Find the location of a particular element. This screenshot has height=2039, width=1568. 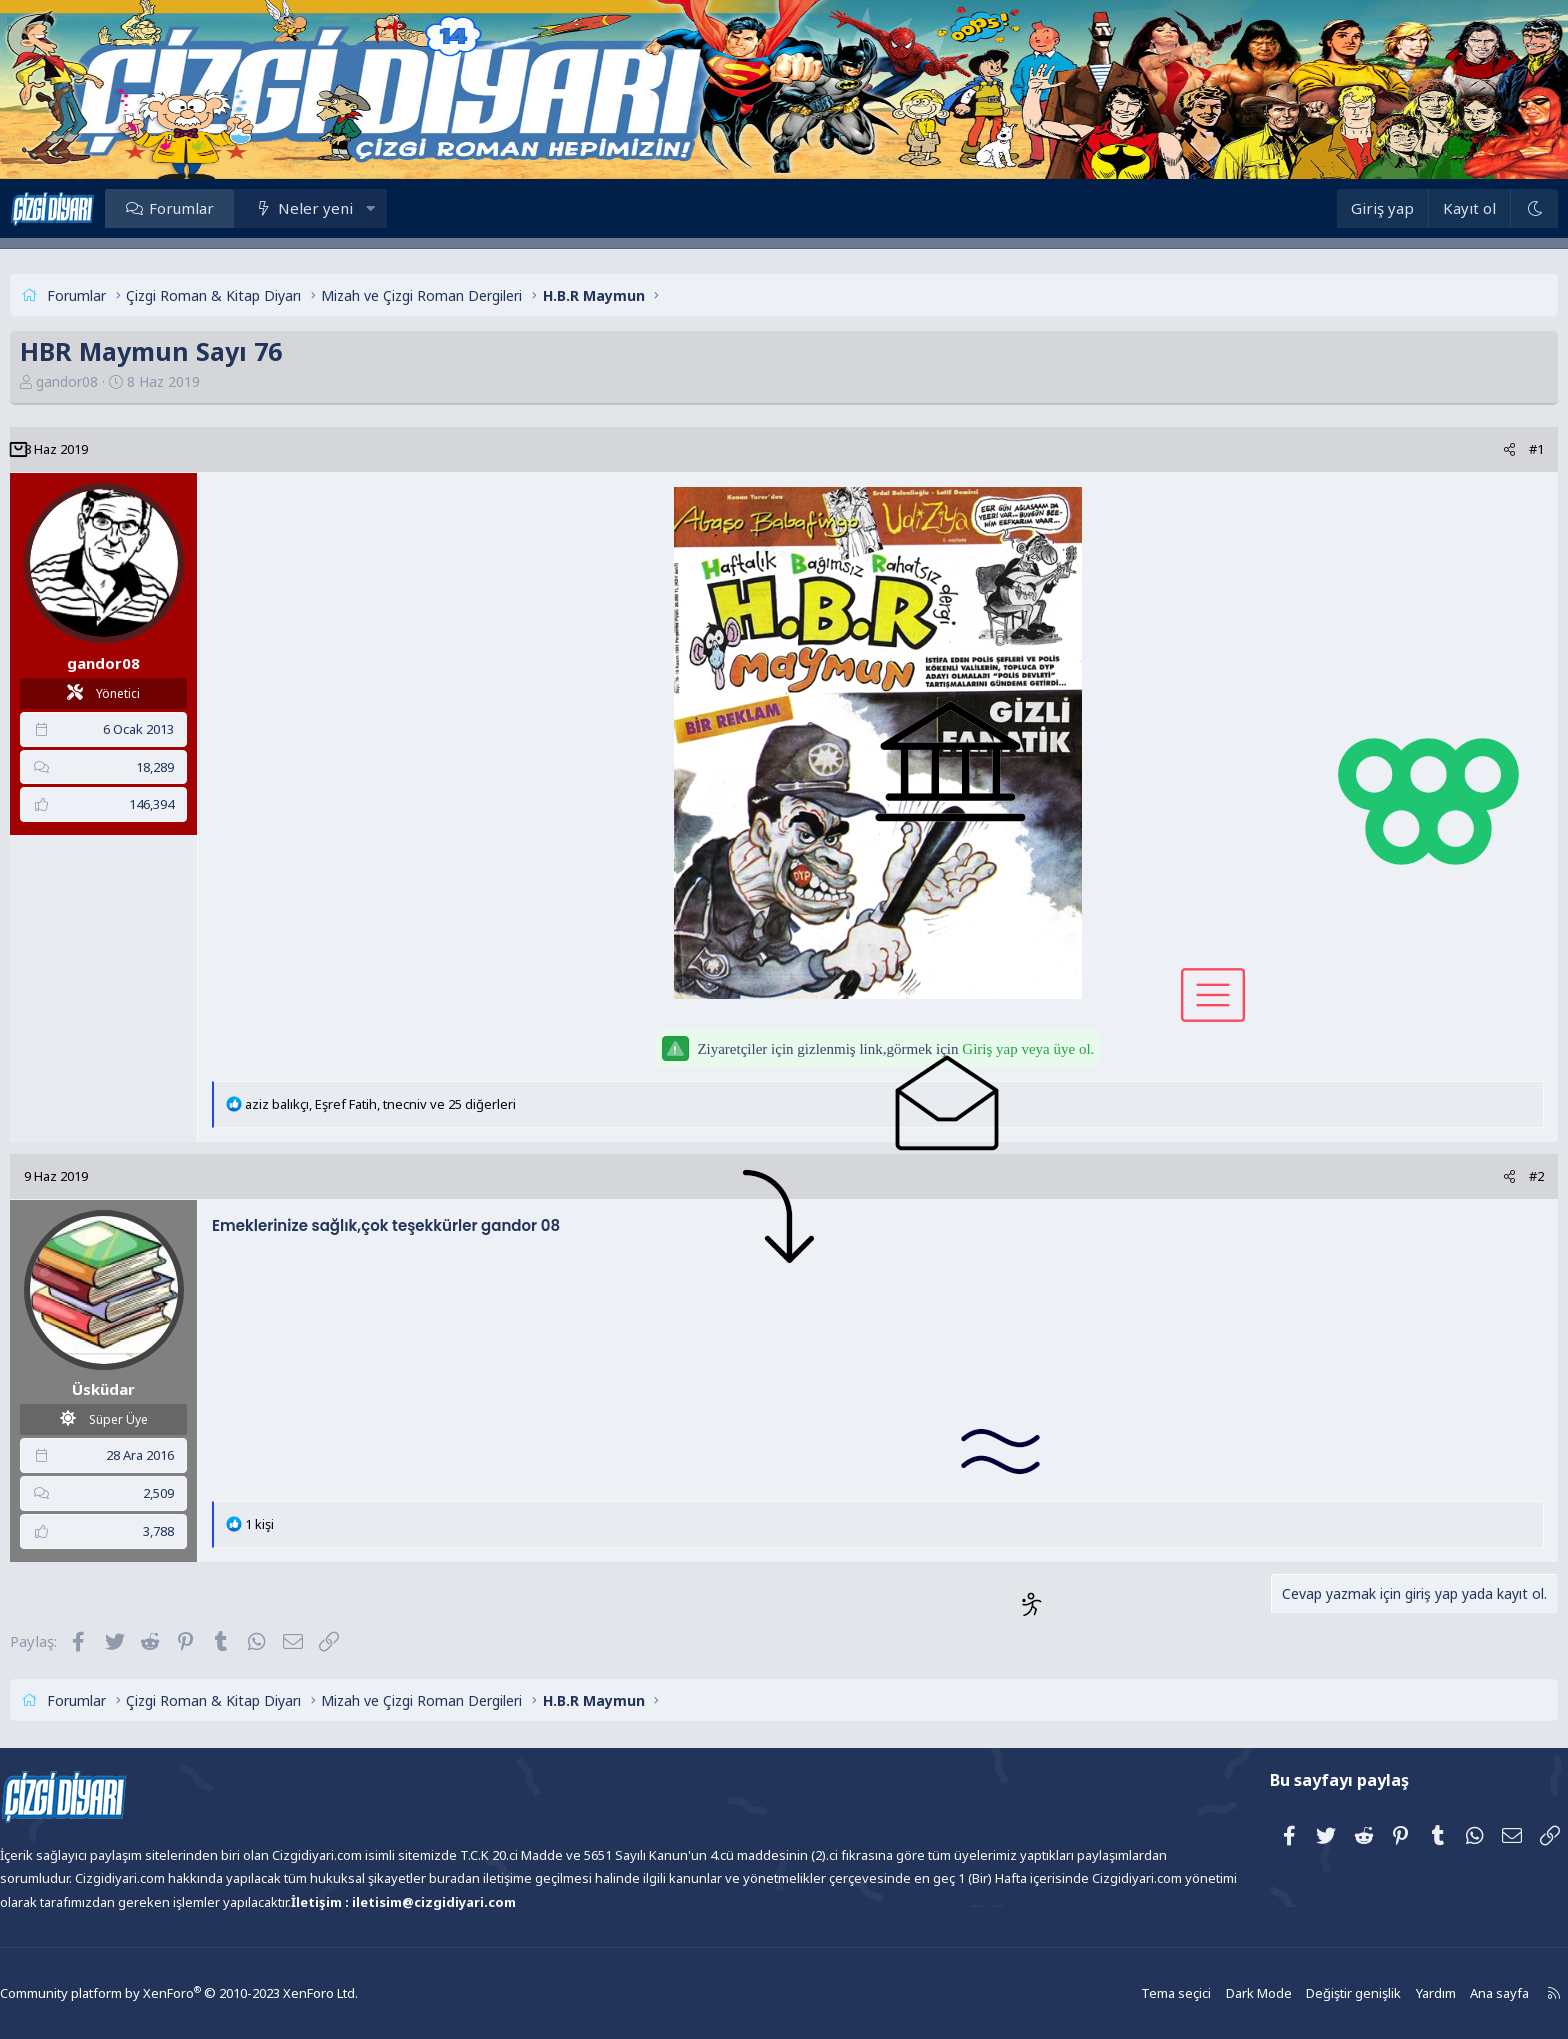

view your shopping bag is located at coordinates (18, 449).